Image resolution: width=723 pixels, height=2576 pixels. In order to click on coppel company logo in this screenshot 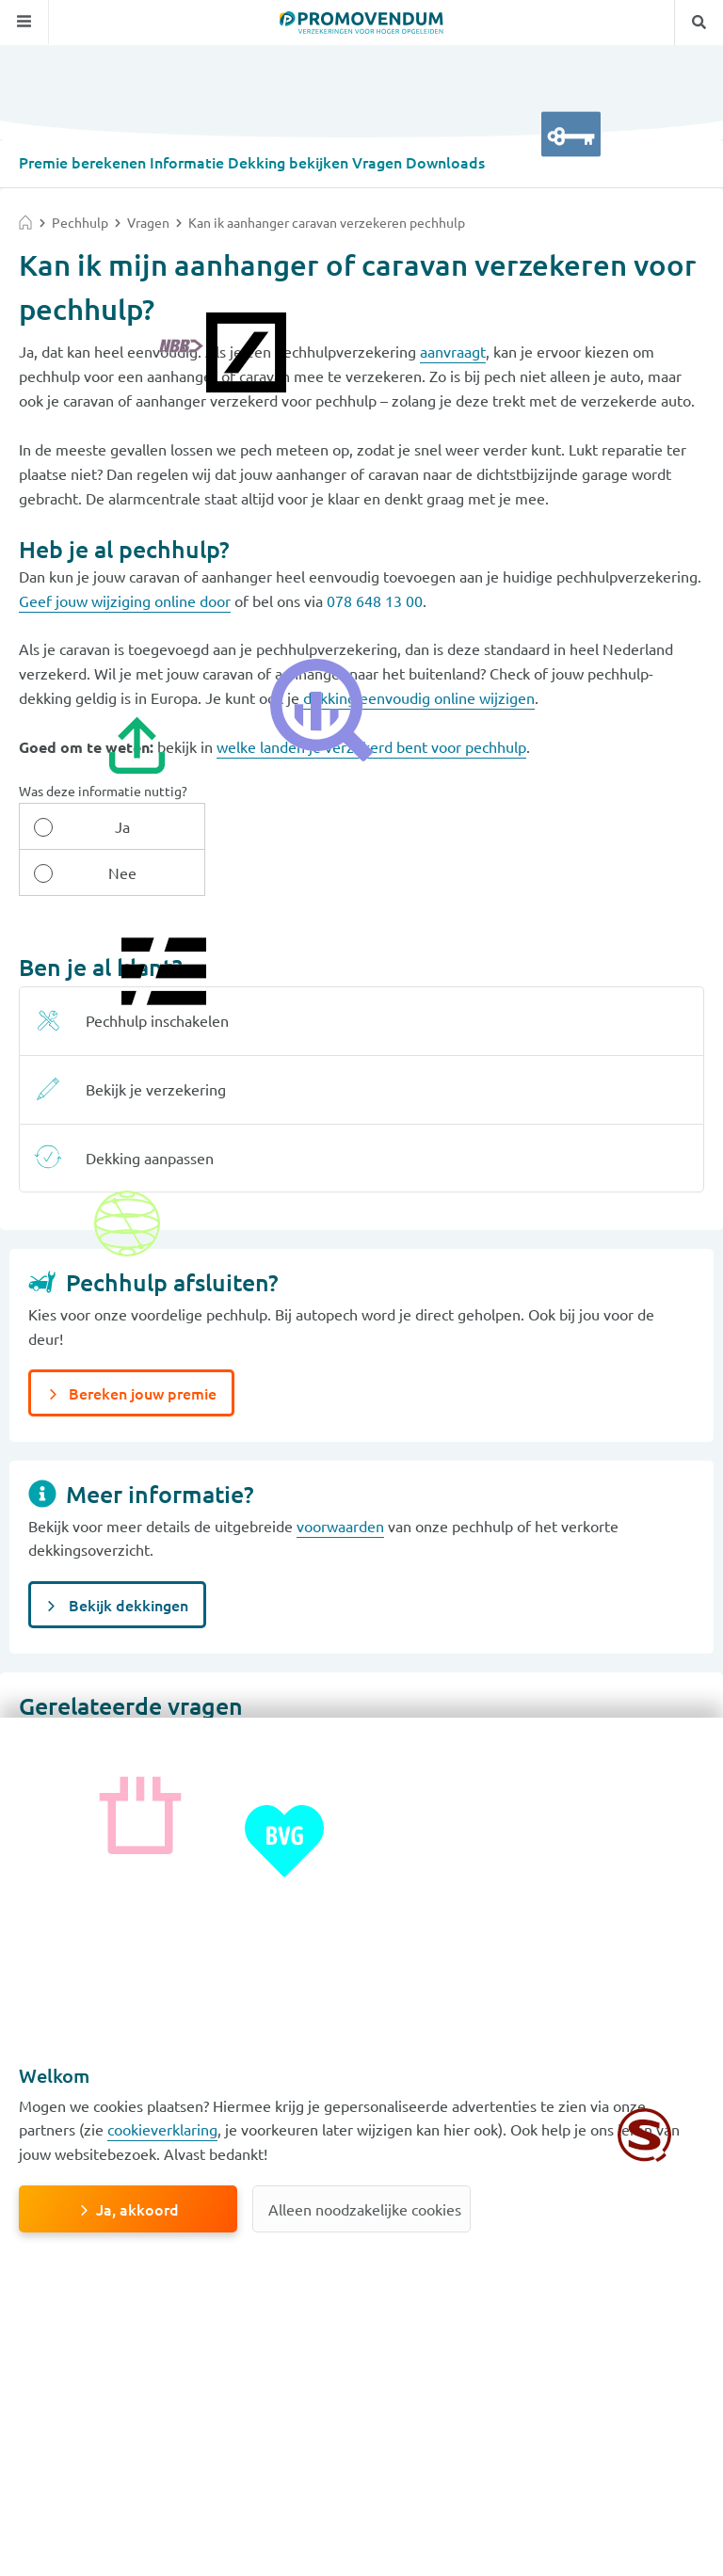, I will do `click(570, 134)`.